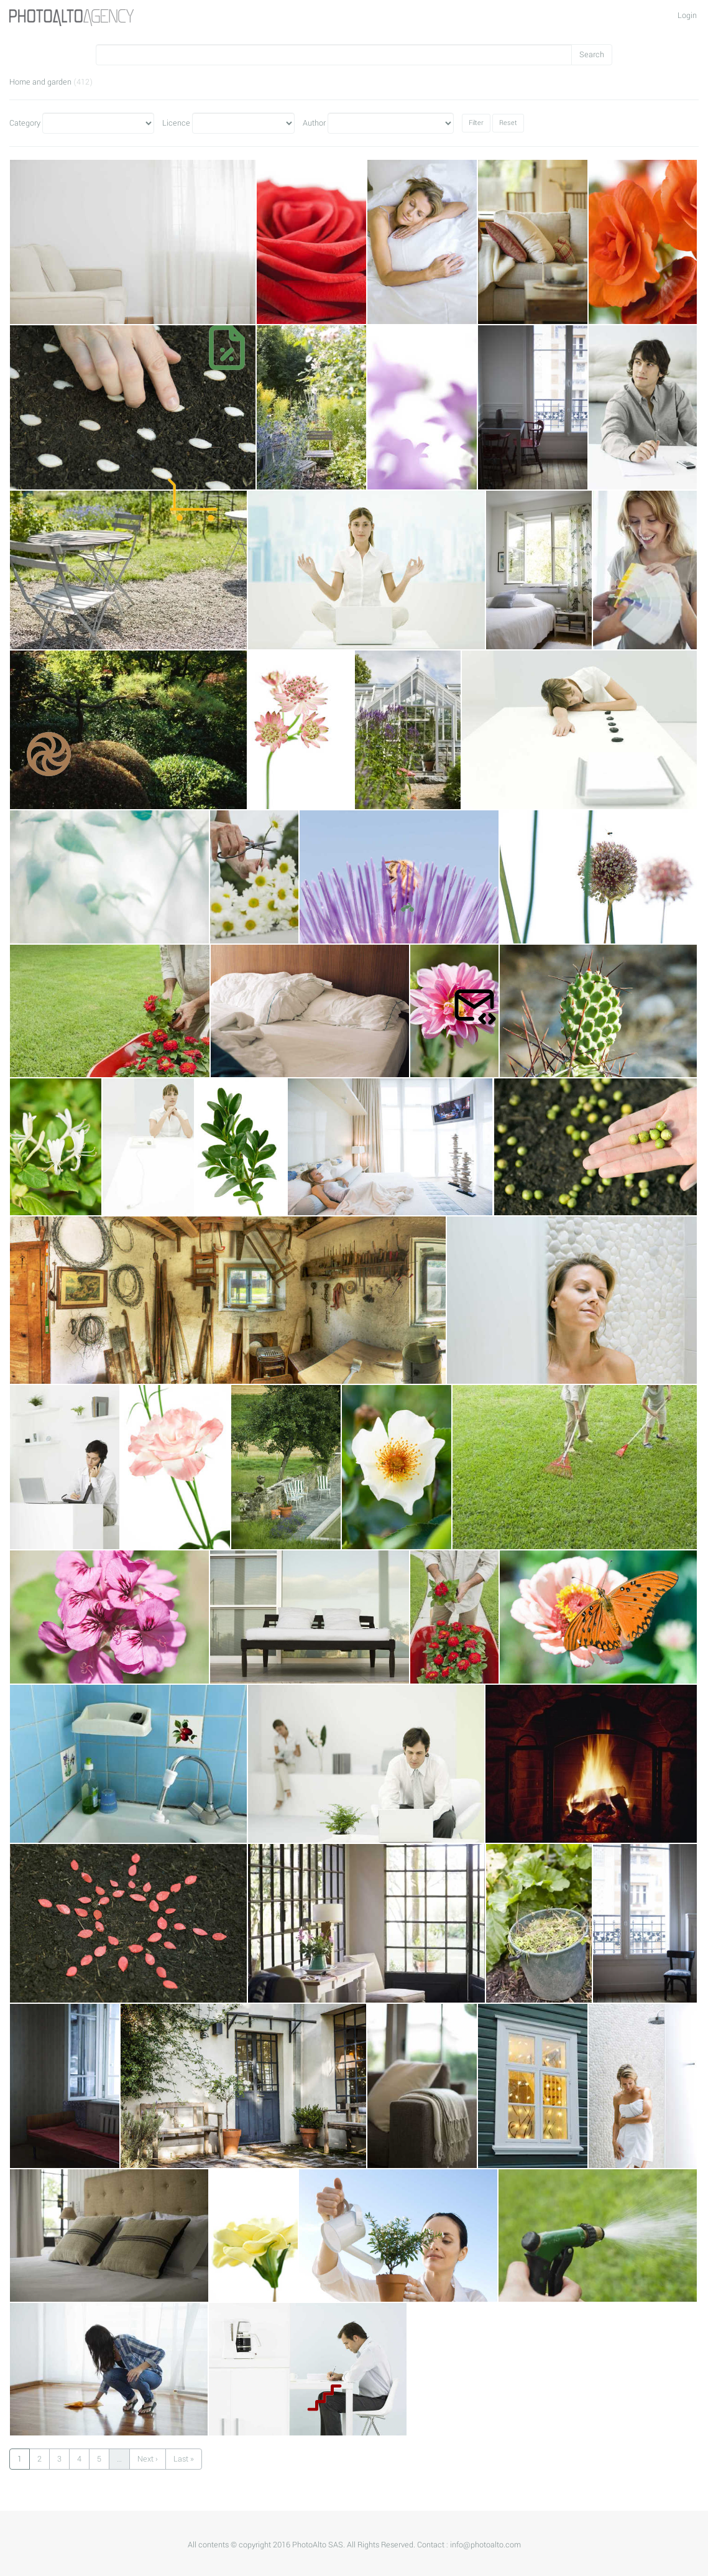 The width and height of the screenshot is (708, 2576). I want to click on access email developer settings, so click(474, 1005).